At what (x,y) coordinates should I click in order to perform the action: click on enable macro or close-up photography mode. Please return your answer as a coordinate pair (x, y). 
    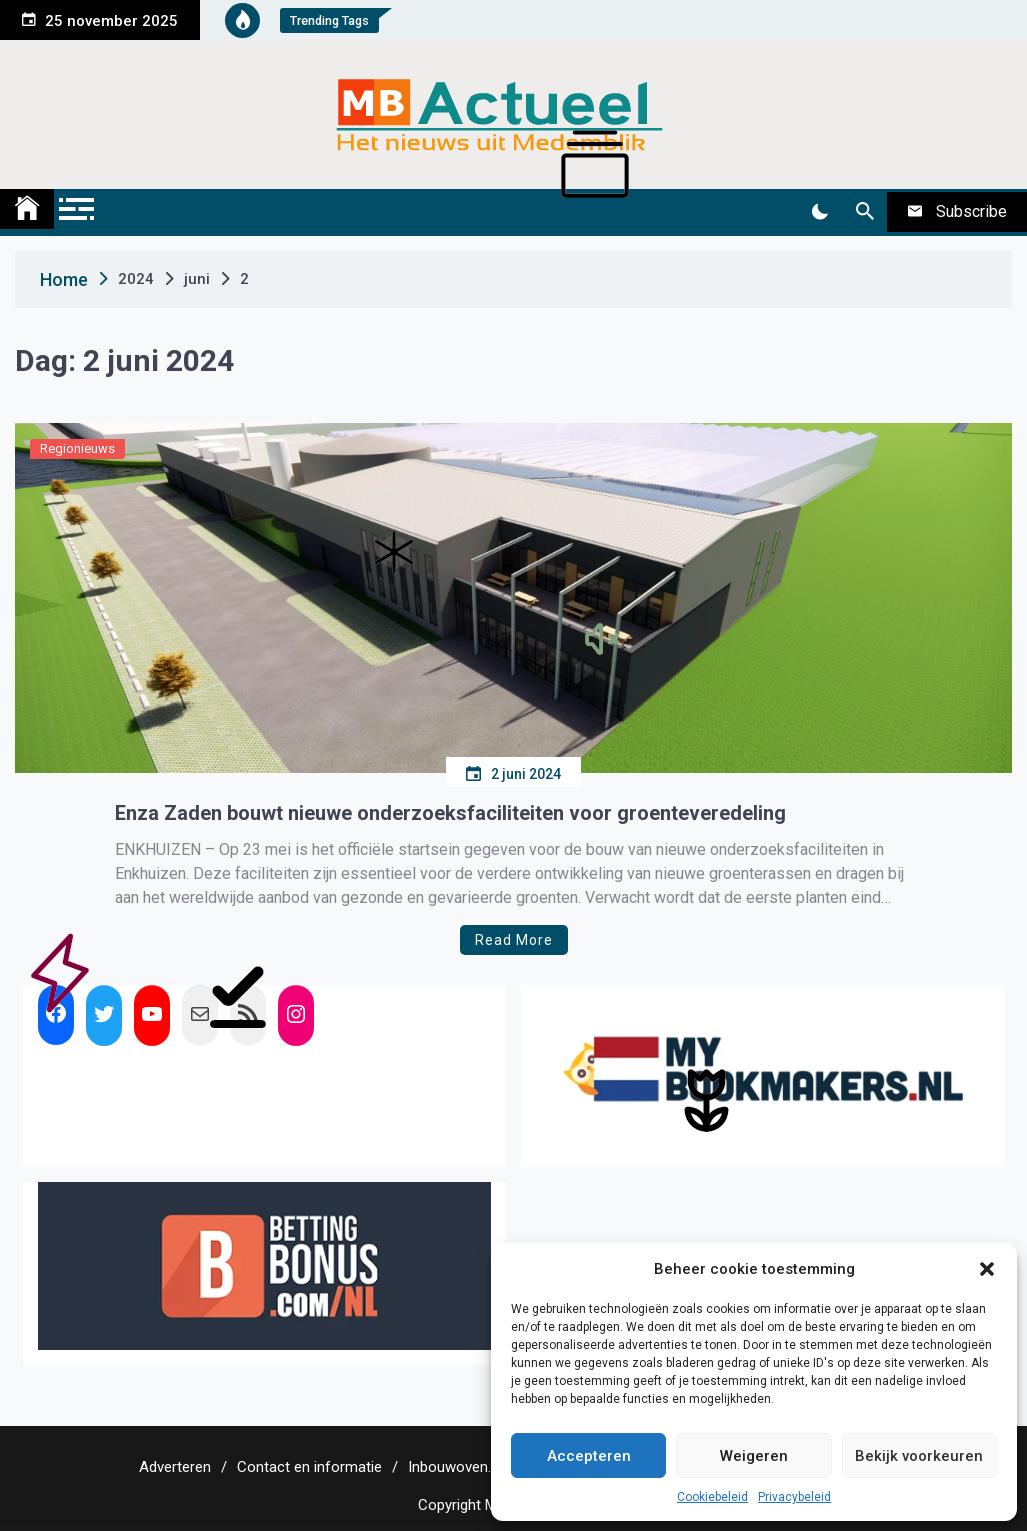
    Looking at the image, I should click on (706, 1100).